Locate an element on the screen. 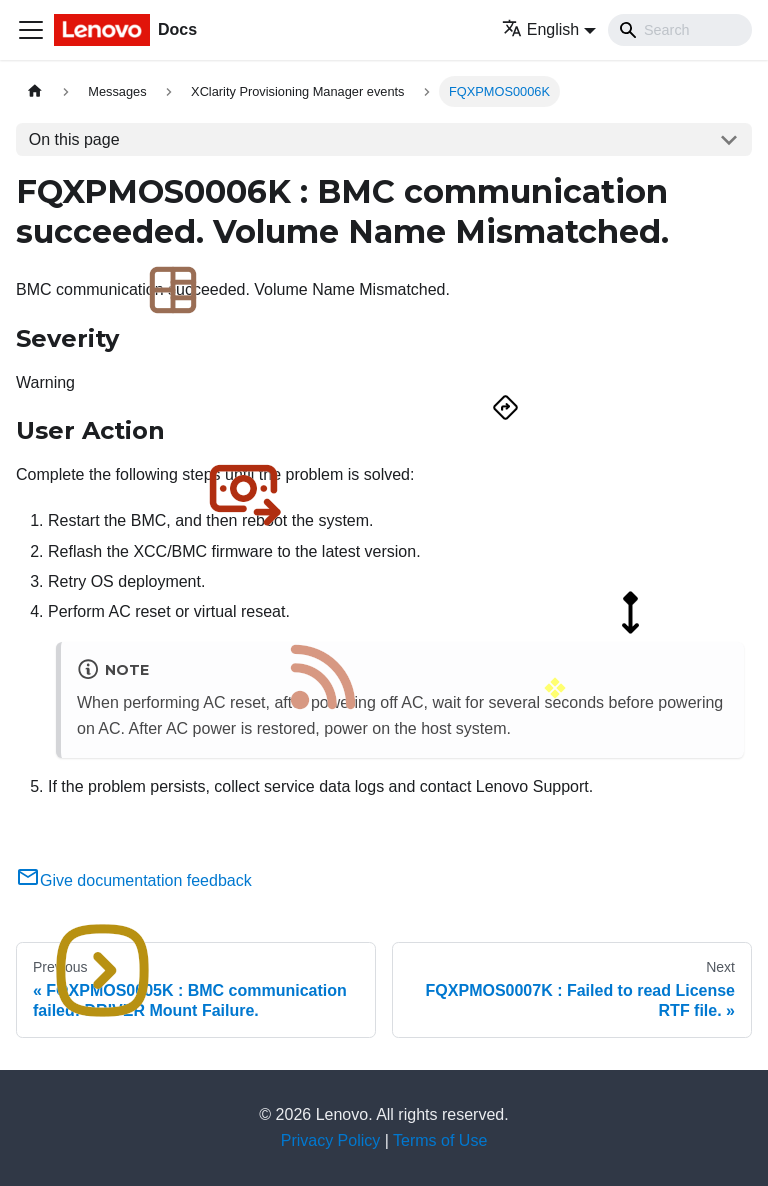 The height and width of the screenshot is (1186, 768). access app dashboard or home screen is located at coordinates (555, 688).